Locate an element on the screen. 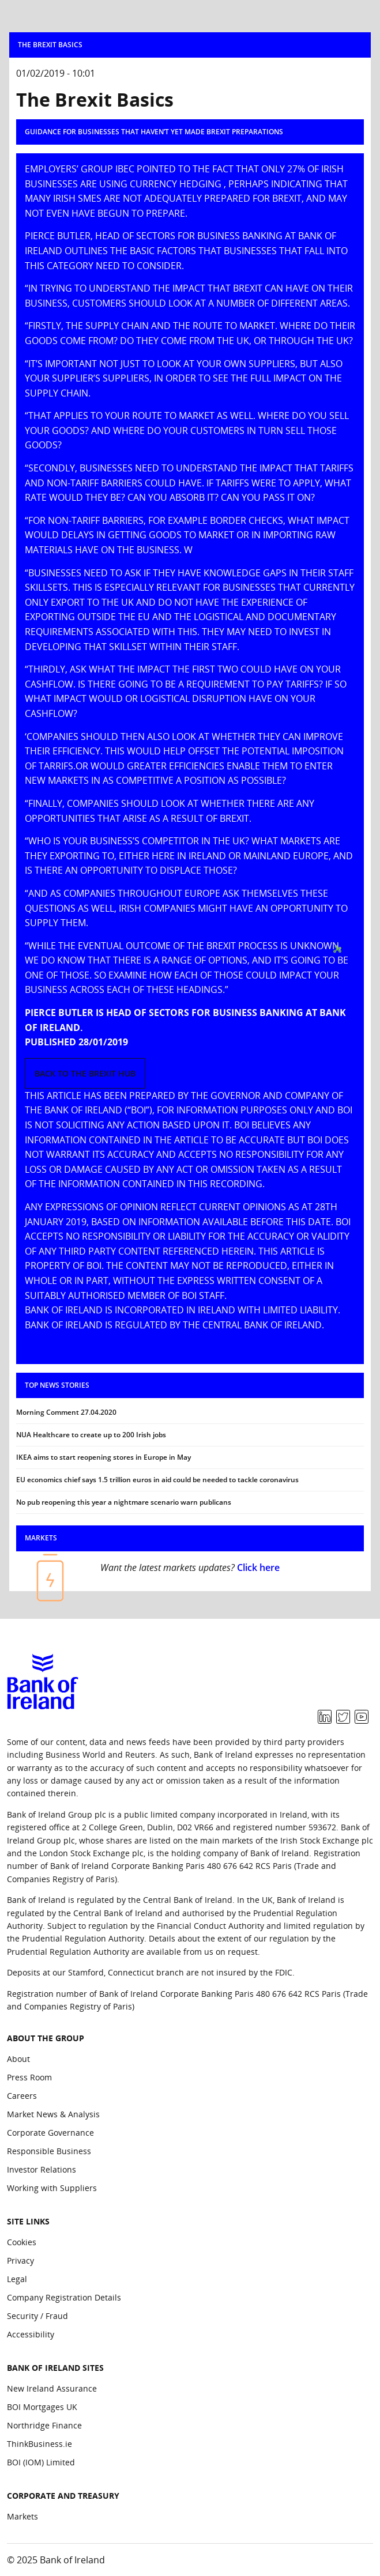 Image resolution: width=380 pixels, height=2576 pixels. indicates device is currently charging is located at coordinates (50, 1578).